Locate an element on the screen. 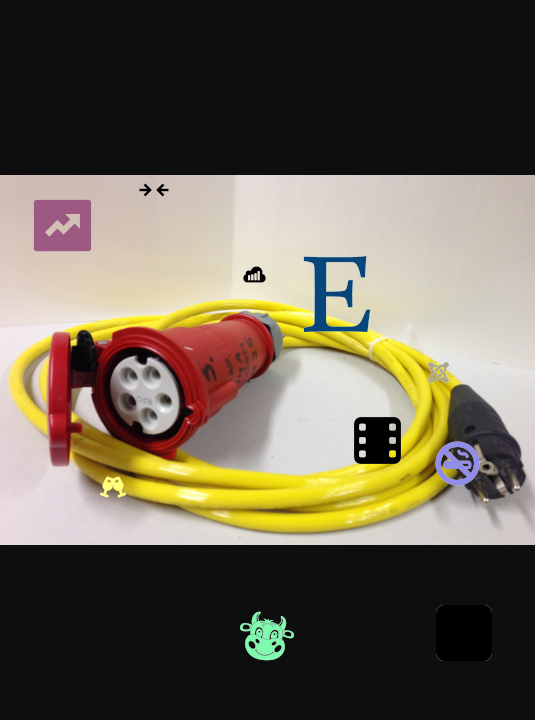 This screenshot has width=535, height=720. access video or movie content is located at coordinates (377, 440).